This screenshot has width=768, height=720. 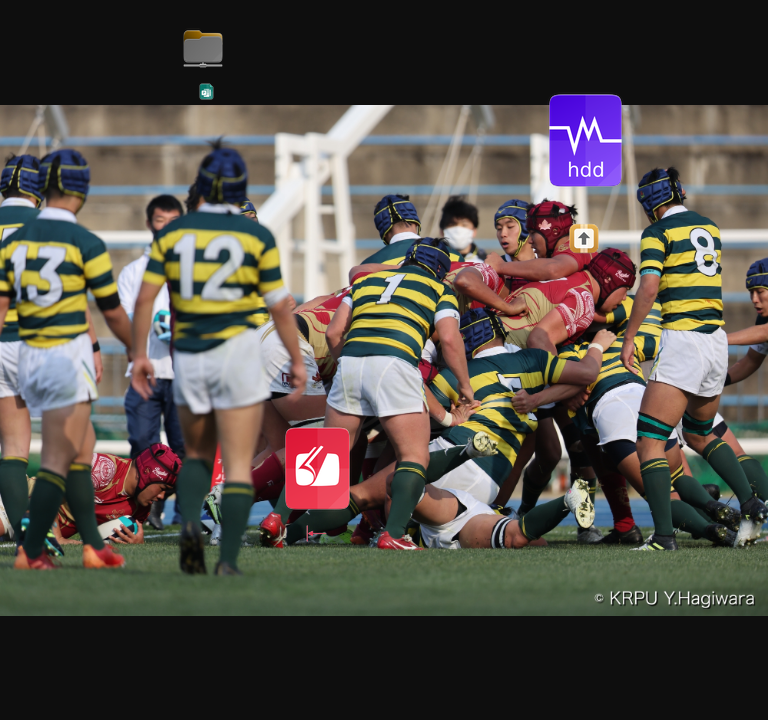 What do you see at coordinates (585, 140) in the screenshot?
I see `virtualbox hard disk drive file` at bounding box center [585, 140].